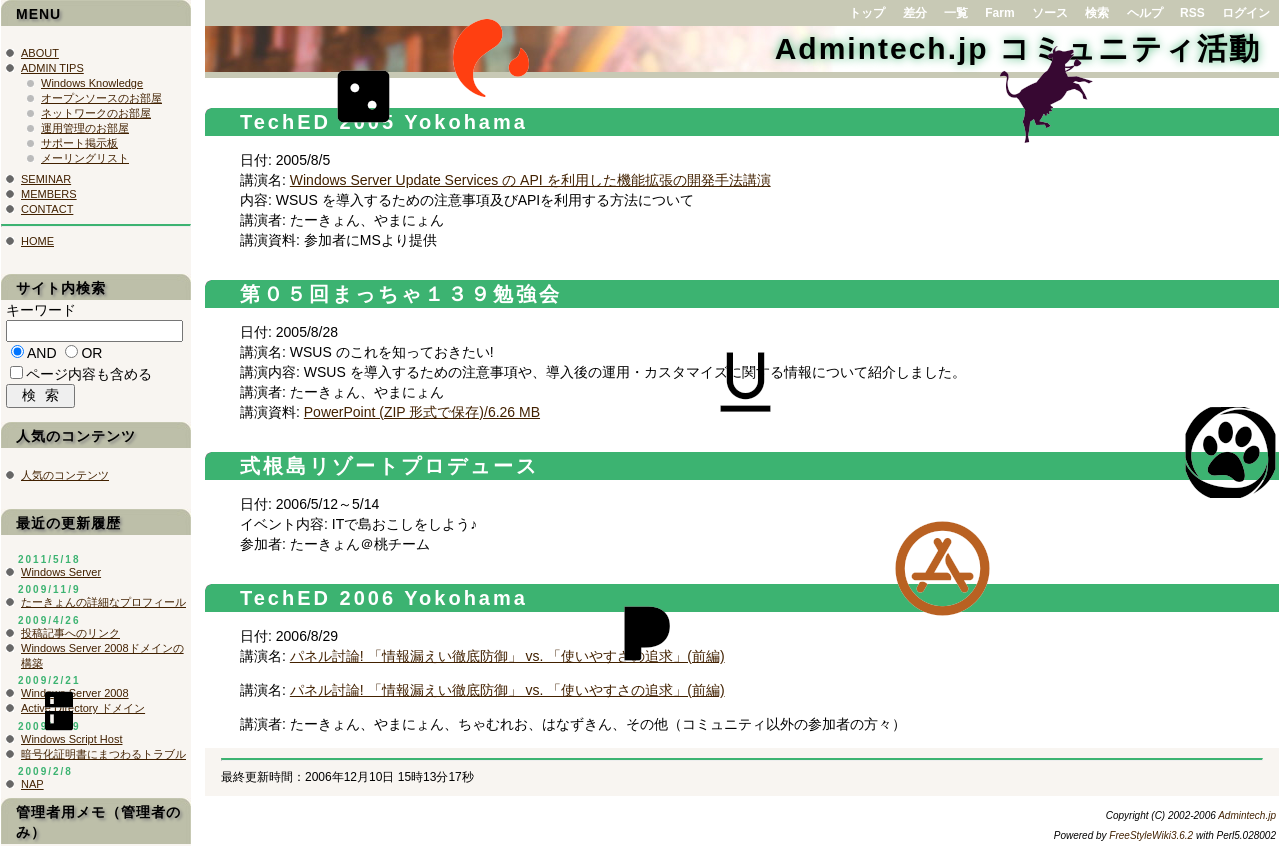 The width and height of the screenshot is (1280, 846). Describe the element at coordinates (942, 568) in the screenshot. I see `open the App Store` at that location.